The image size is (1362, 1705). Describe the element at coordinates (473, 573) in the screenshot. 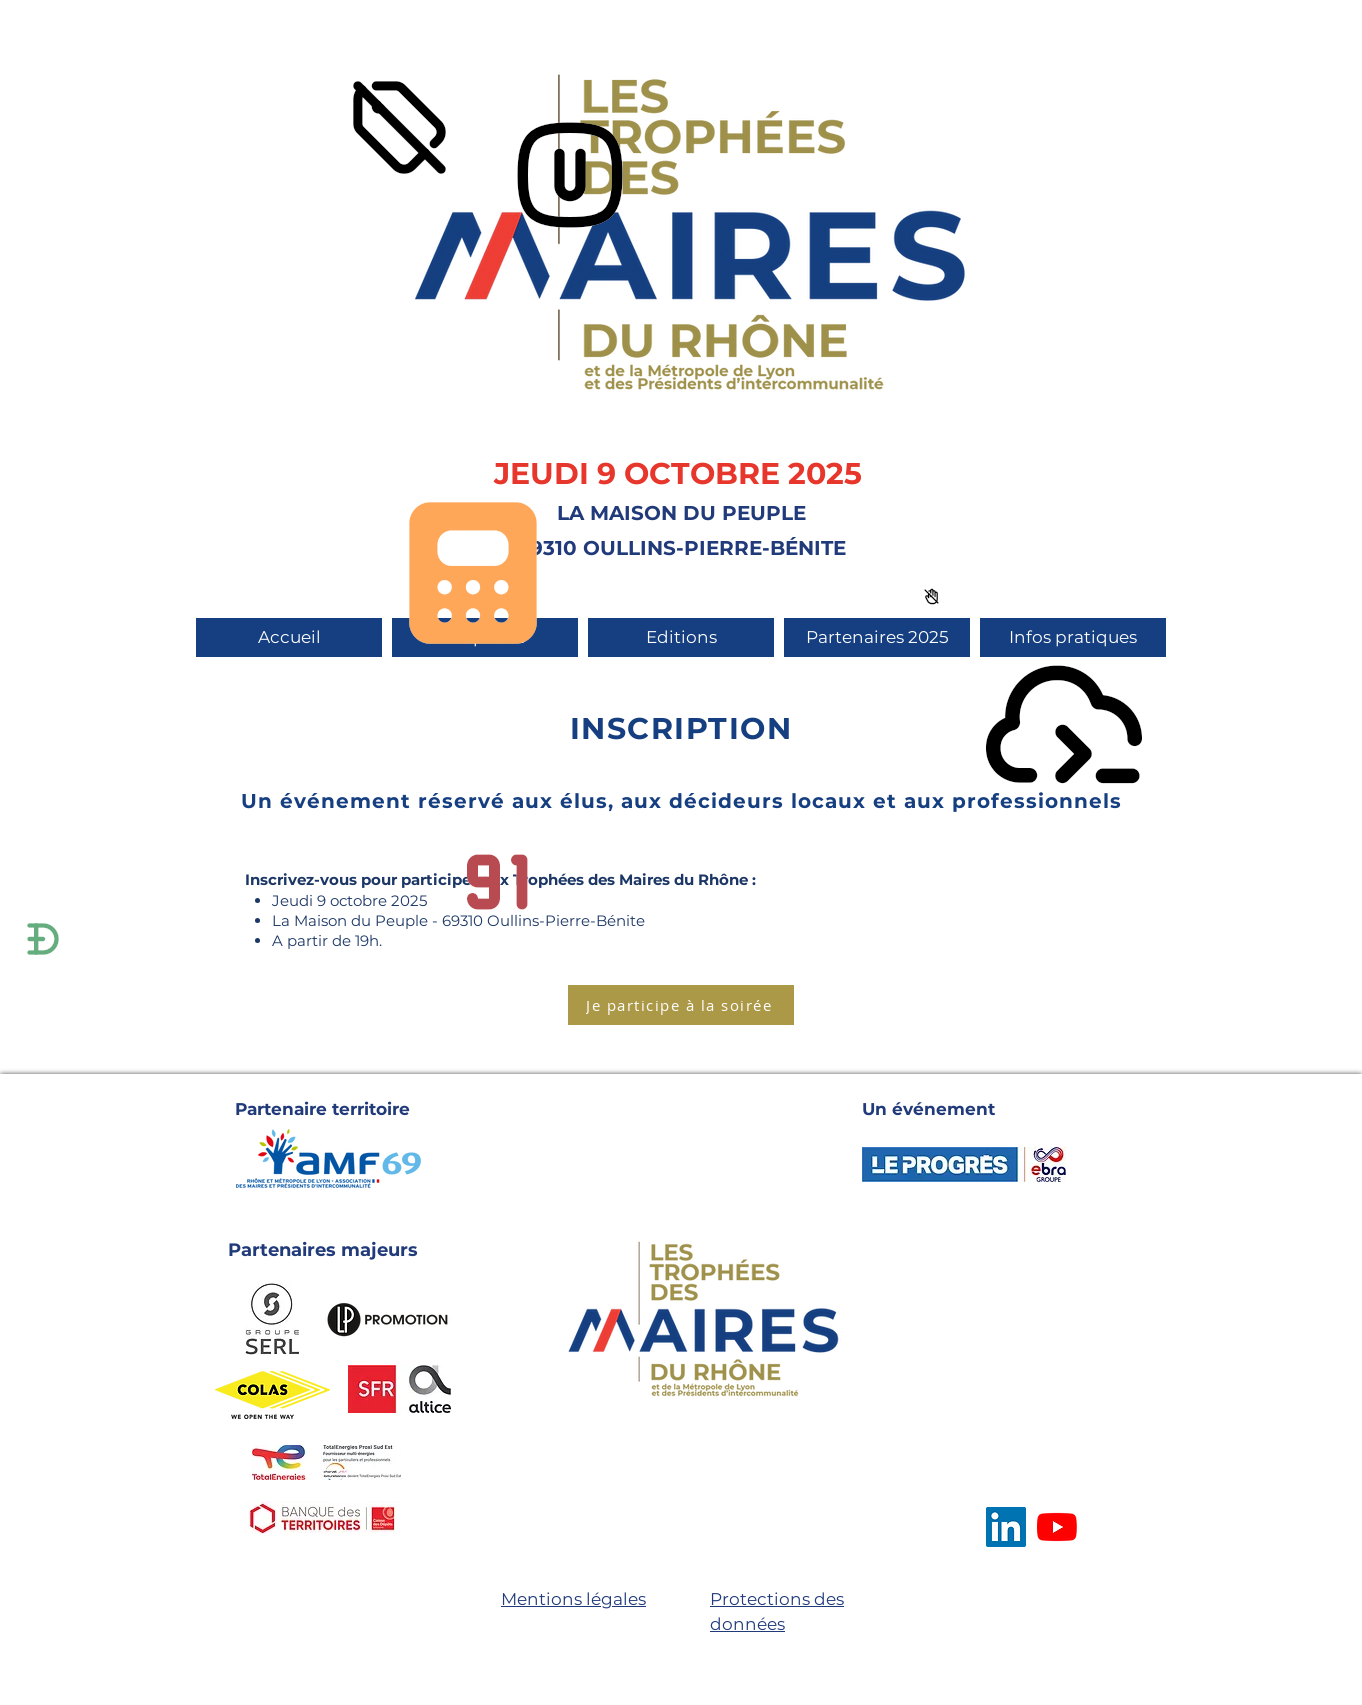

I see `open the calculator app` at that location.